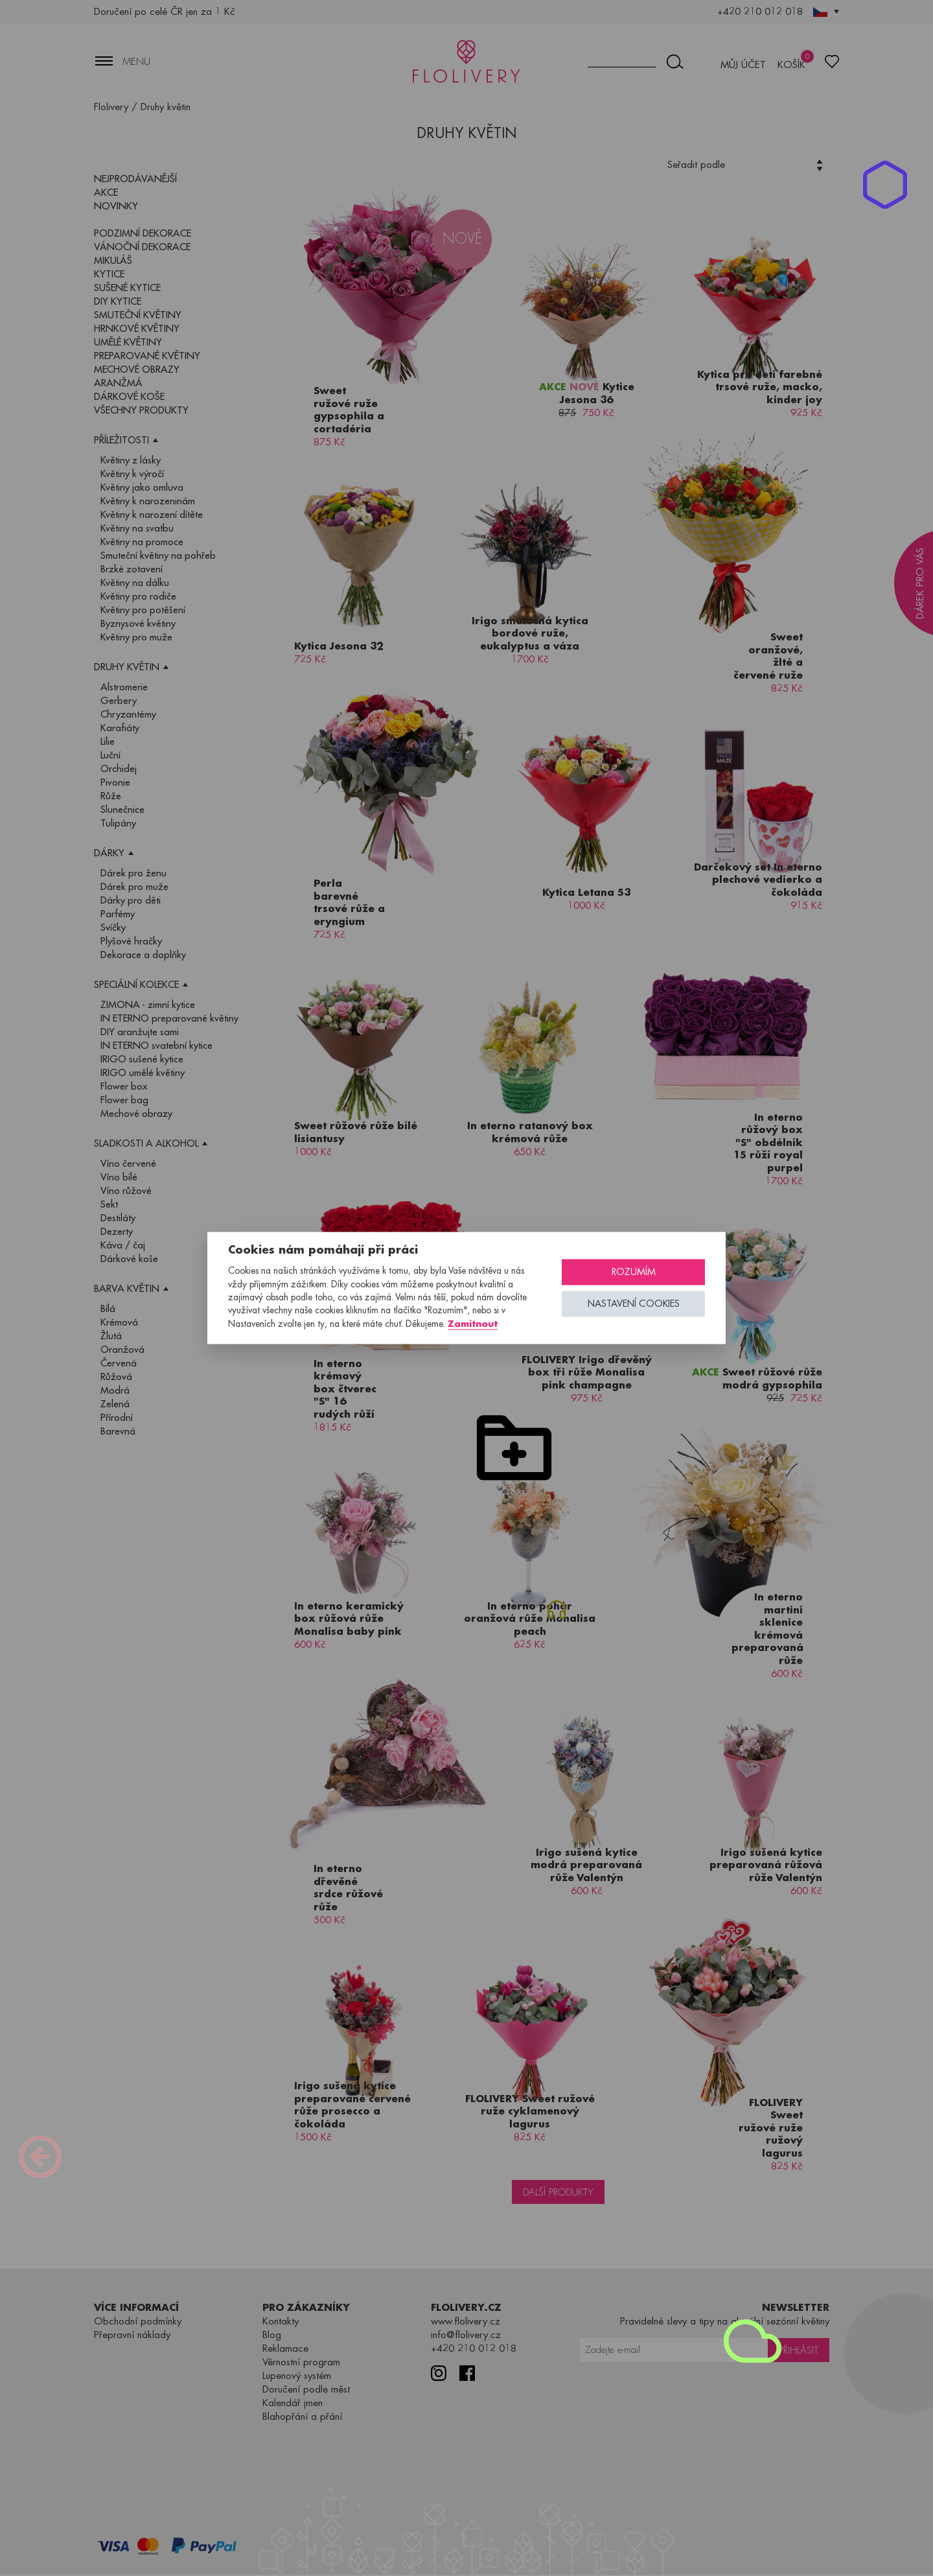 The width and height of the screenshot is (933, 2576). What do you see at coordinates (557, 1610) in the screenshot?
I see `access audio or music player` at bounding box center [557, 1610].